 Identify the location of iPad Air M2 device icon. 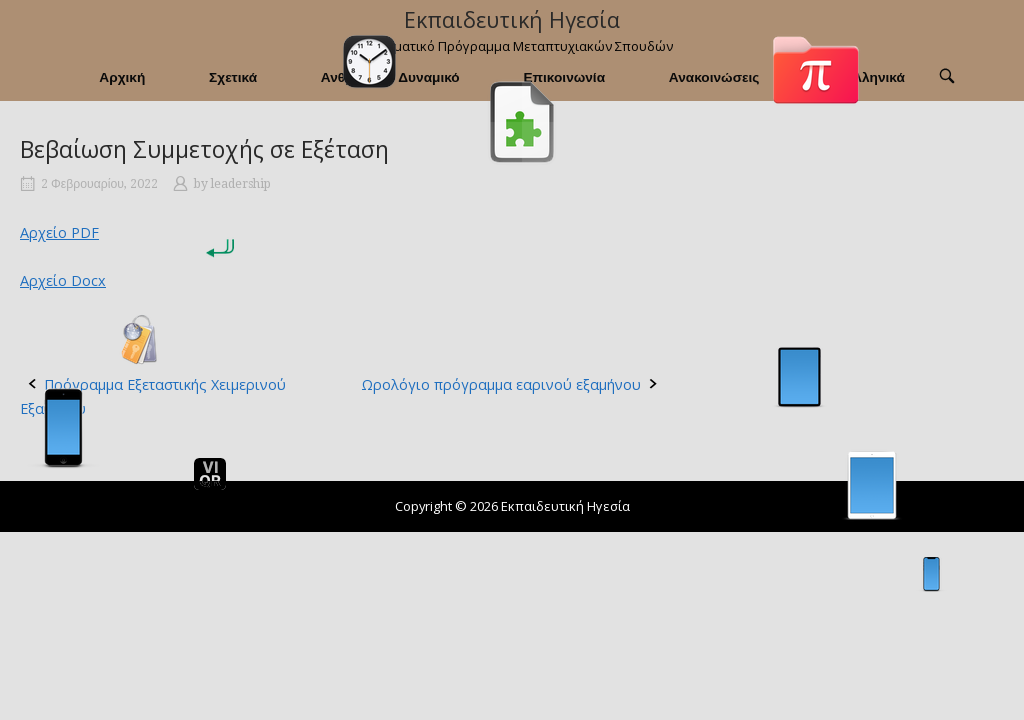
(799, 377).